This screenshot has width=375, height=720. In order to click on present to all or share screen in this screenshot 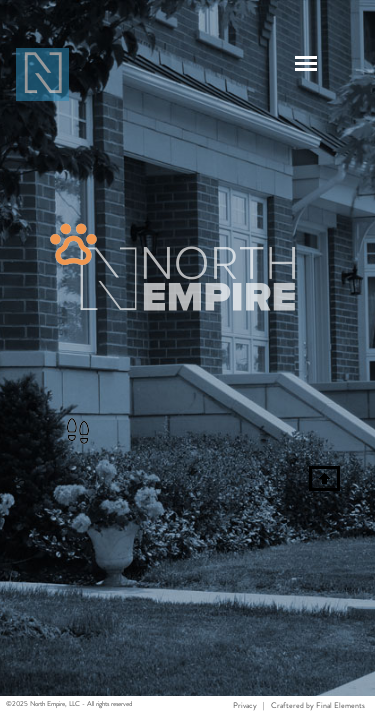, I will do `click(324, 478)`.